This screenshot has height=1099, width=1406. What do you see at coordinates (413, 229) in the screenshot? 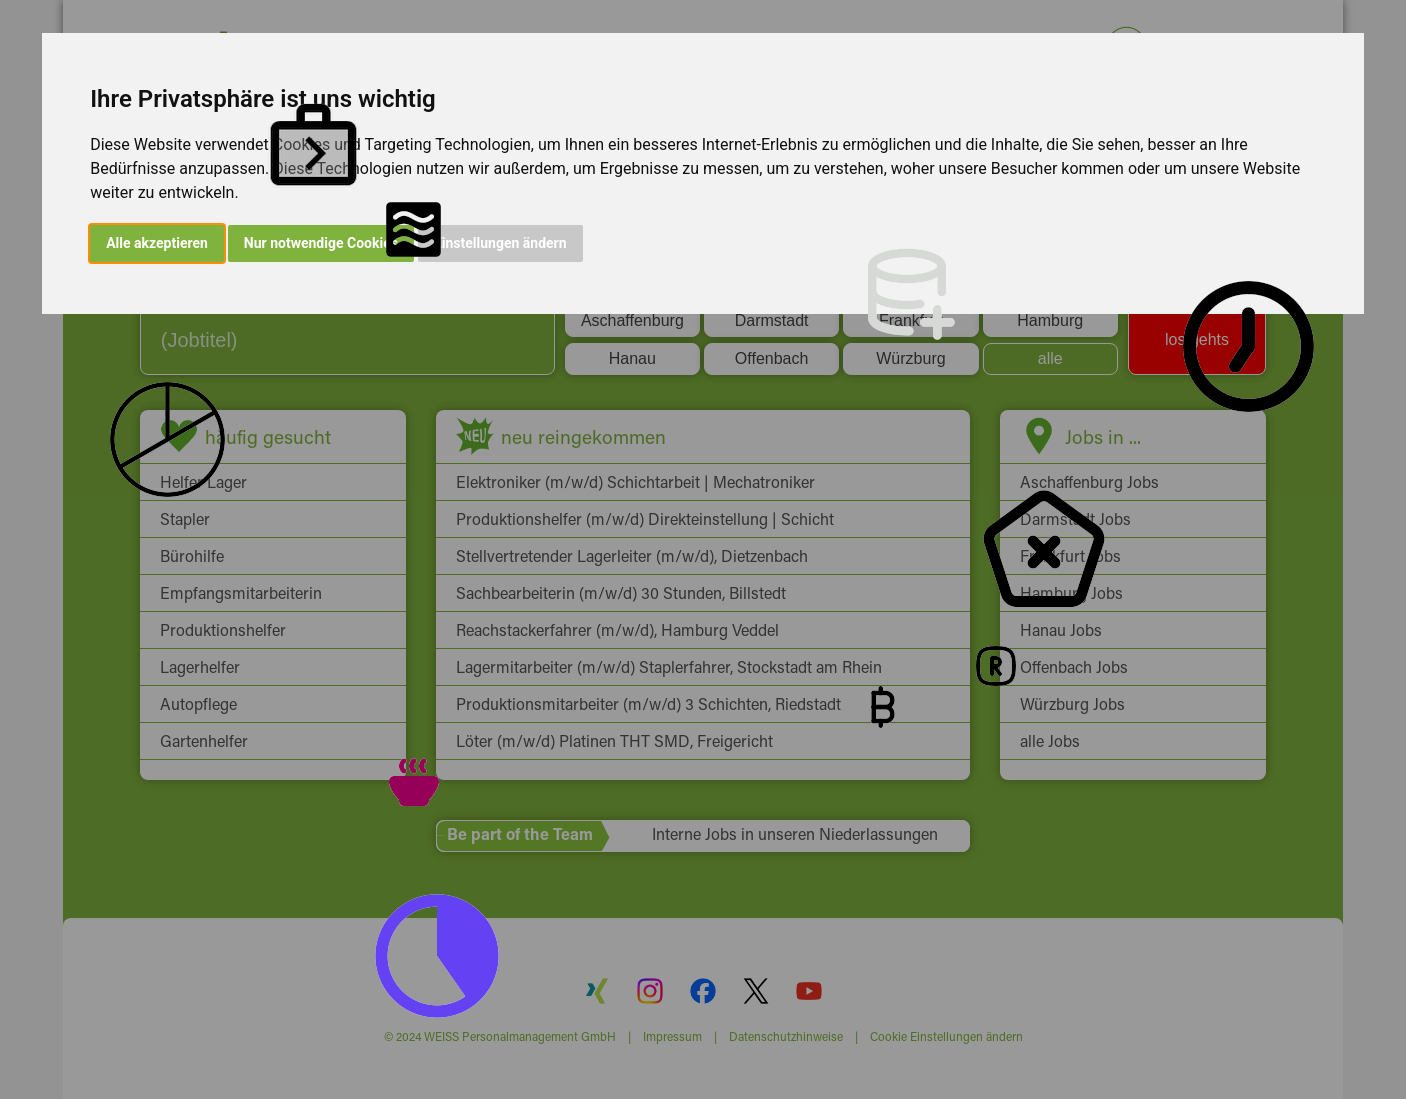
I see `indicates water or aquatic features` at bounding box center [413, 229].